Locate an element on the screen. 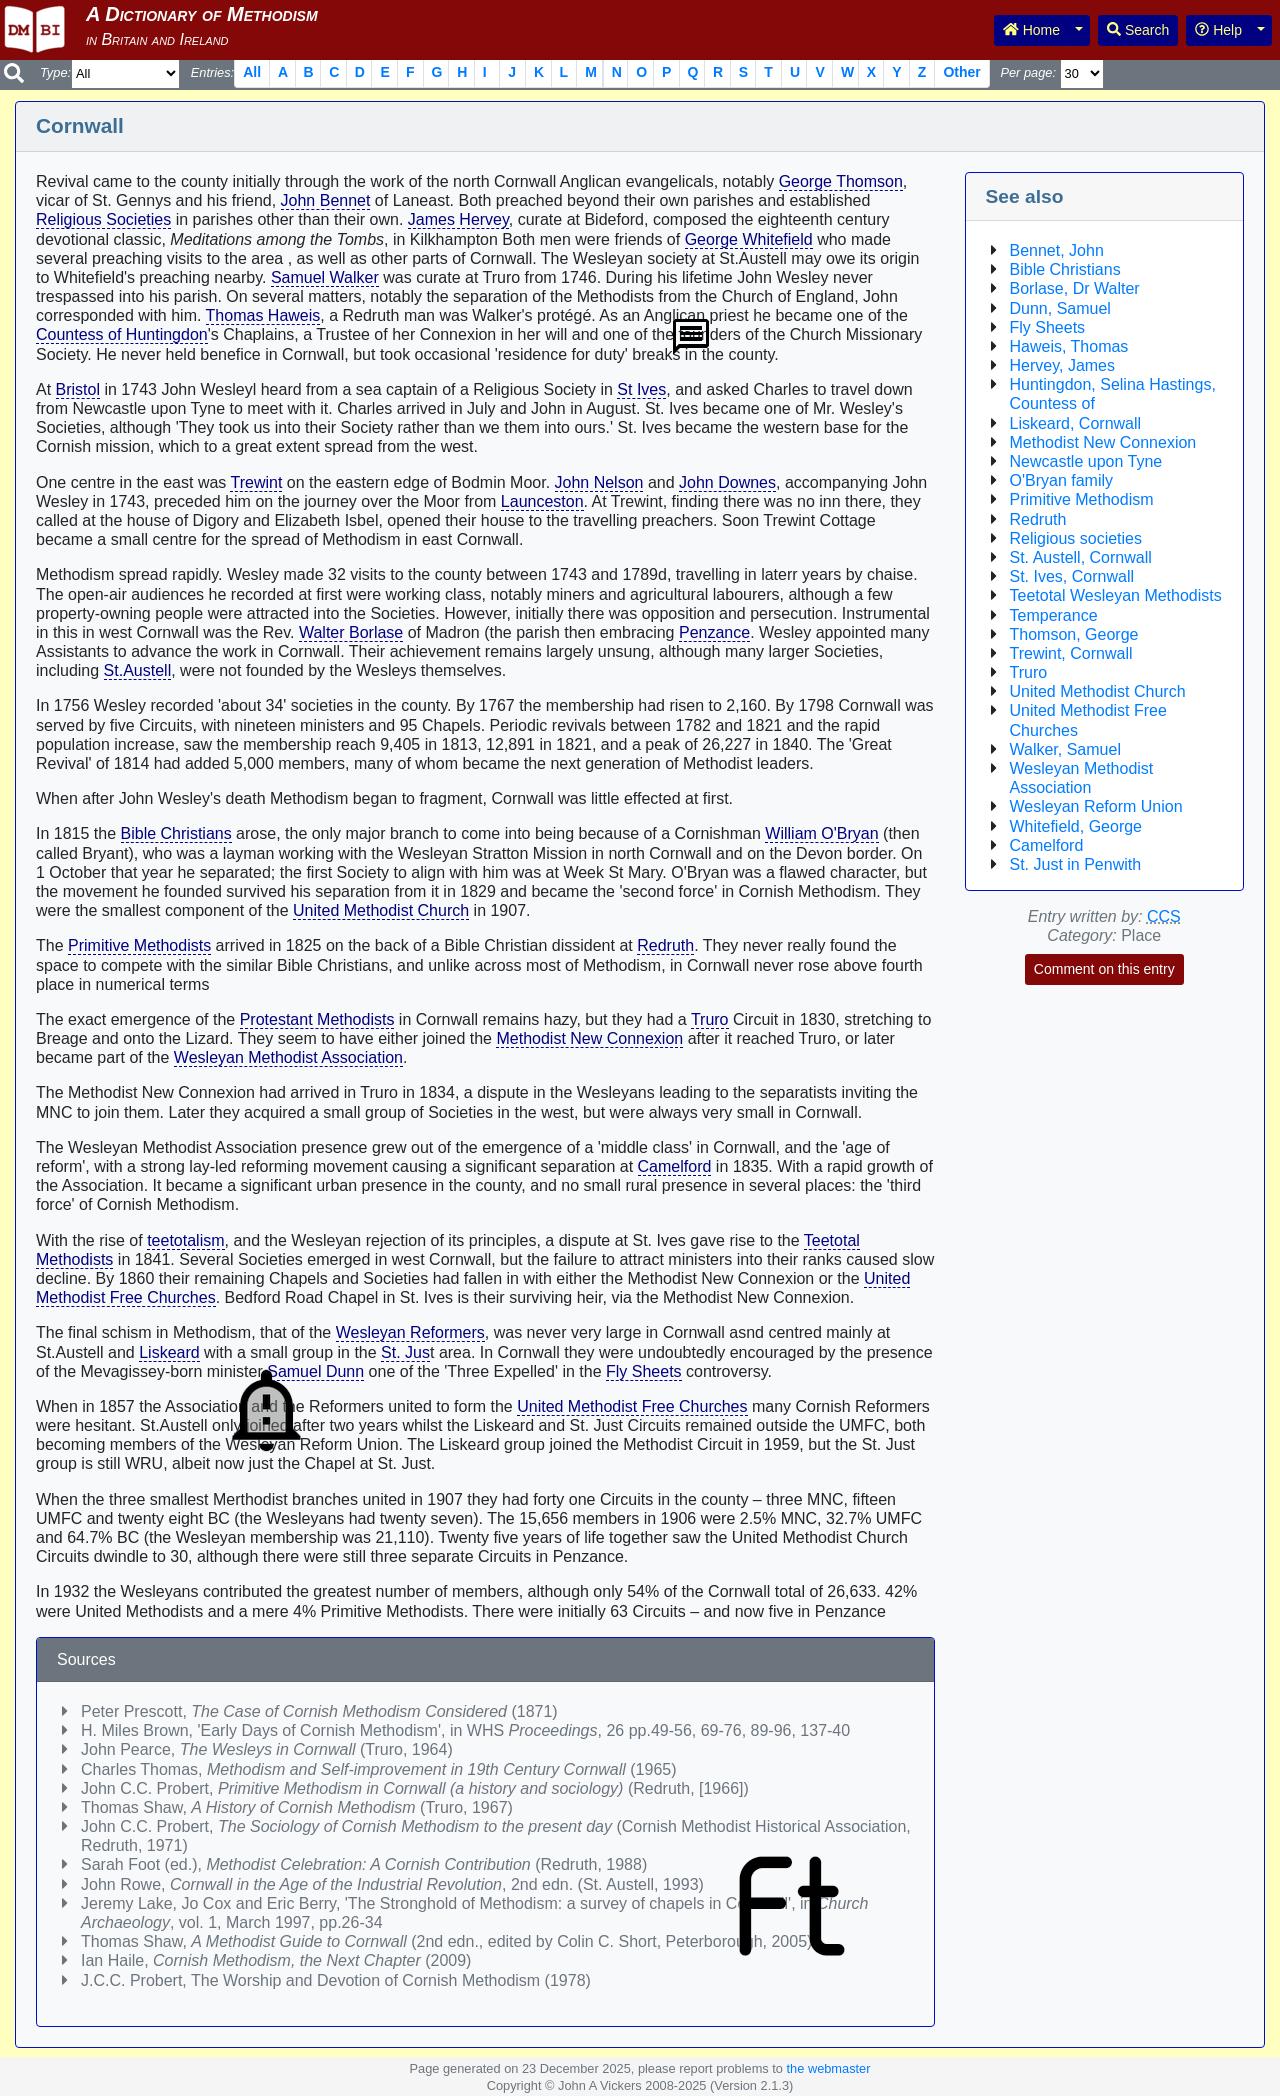  important notification requiring attention is located at coordinates (266, 1409).